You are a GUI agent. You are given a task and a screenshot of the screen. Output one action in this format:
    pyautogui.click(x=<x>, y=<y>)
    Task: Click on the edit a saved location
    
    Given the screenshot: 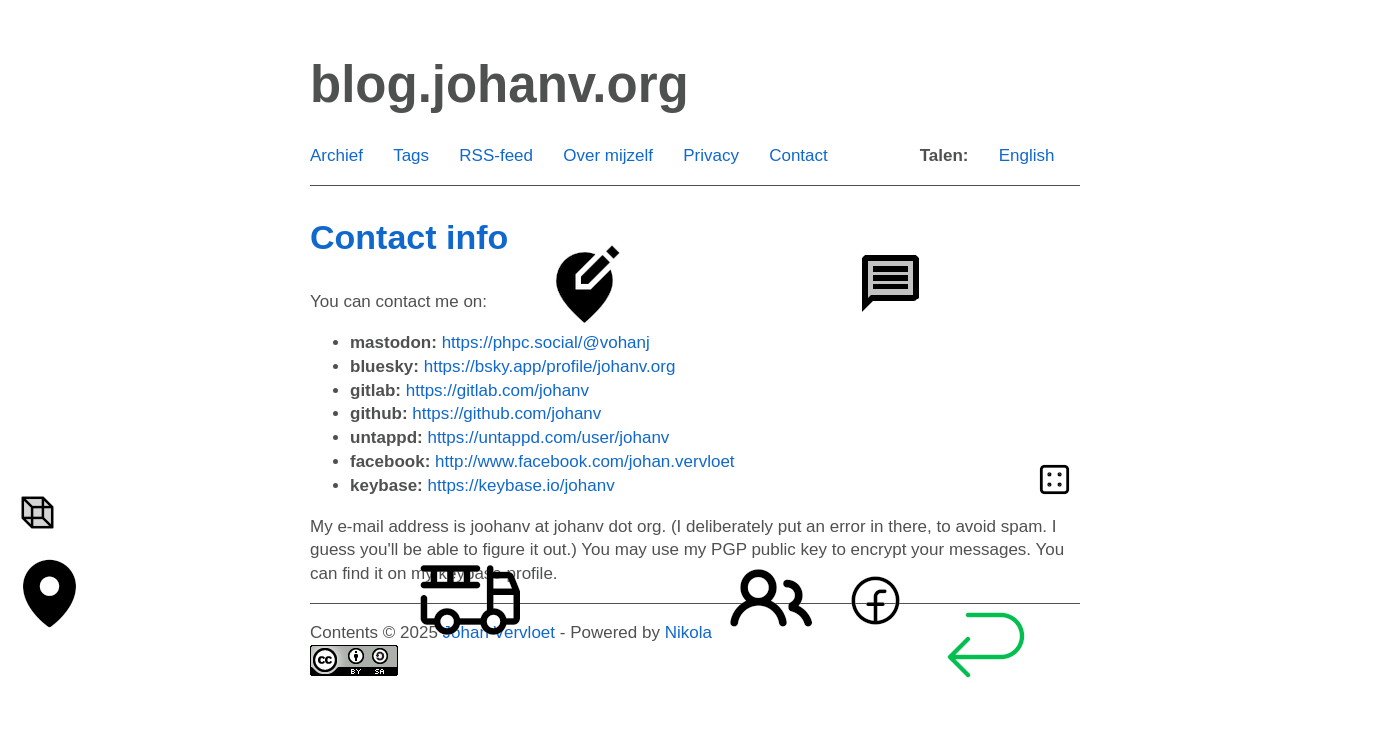 What is the action you would take?
    pyautogui.click(x=584, y=287)
    